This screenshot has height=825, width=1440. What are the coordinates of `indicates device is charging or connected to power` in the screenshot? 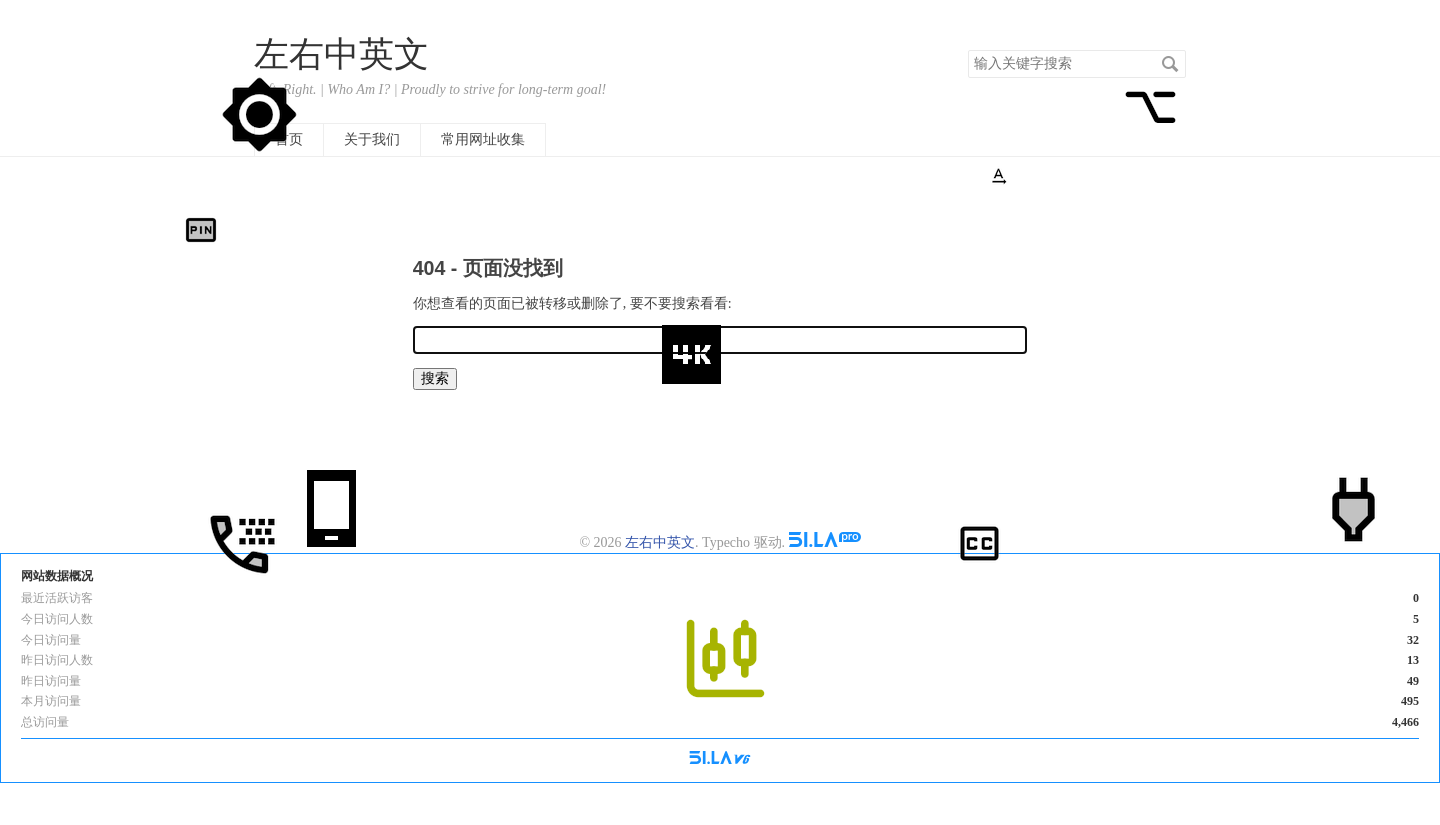 It's located at (1353, 509).